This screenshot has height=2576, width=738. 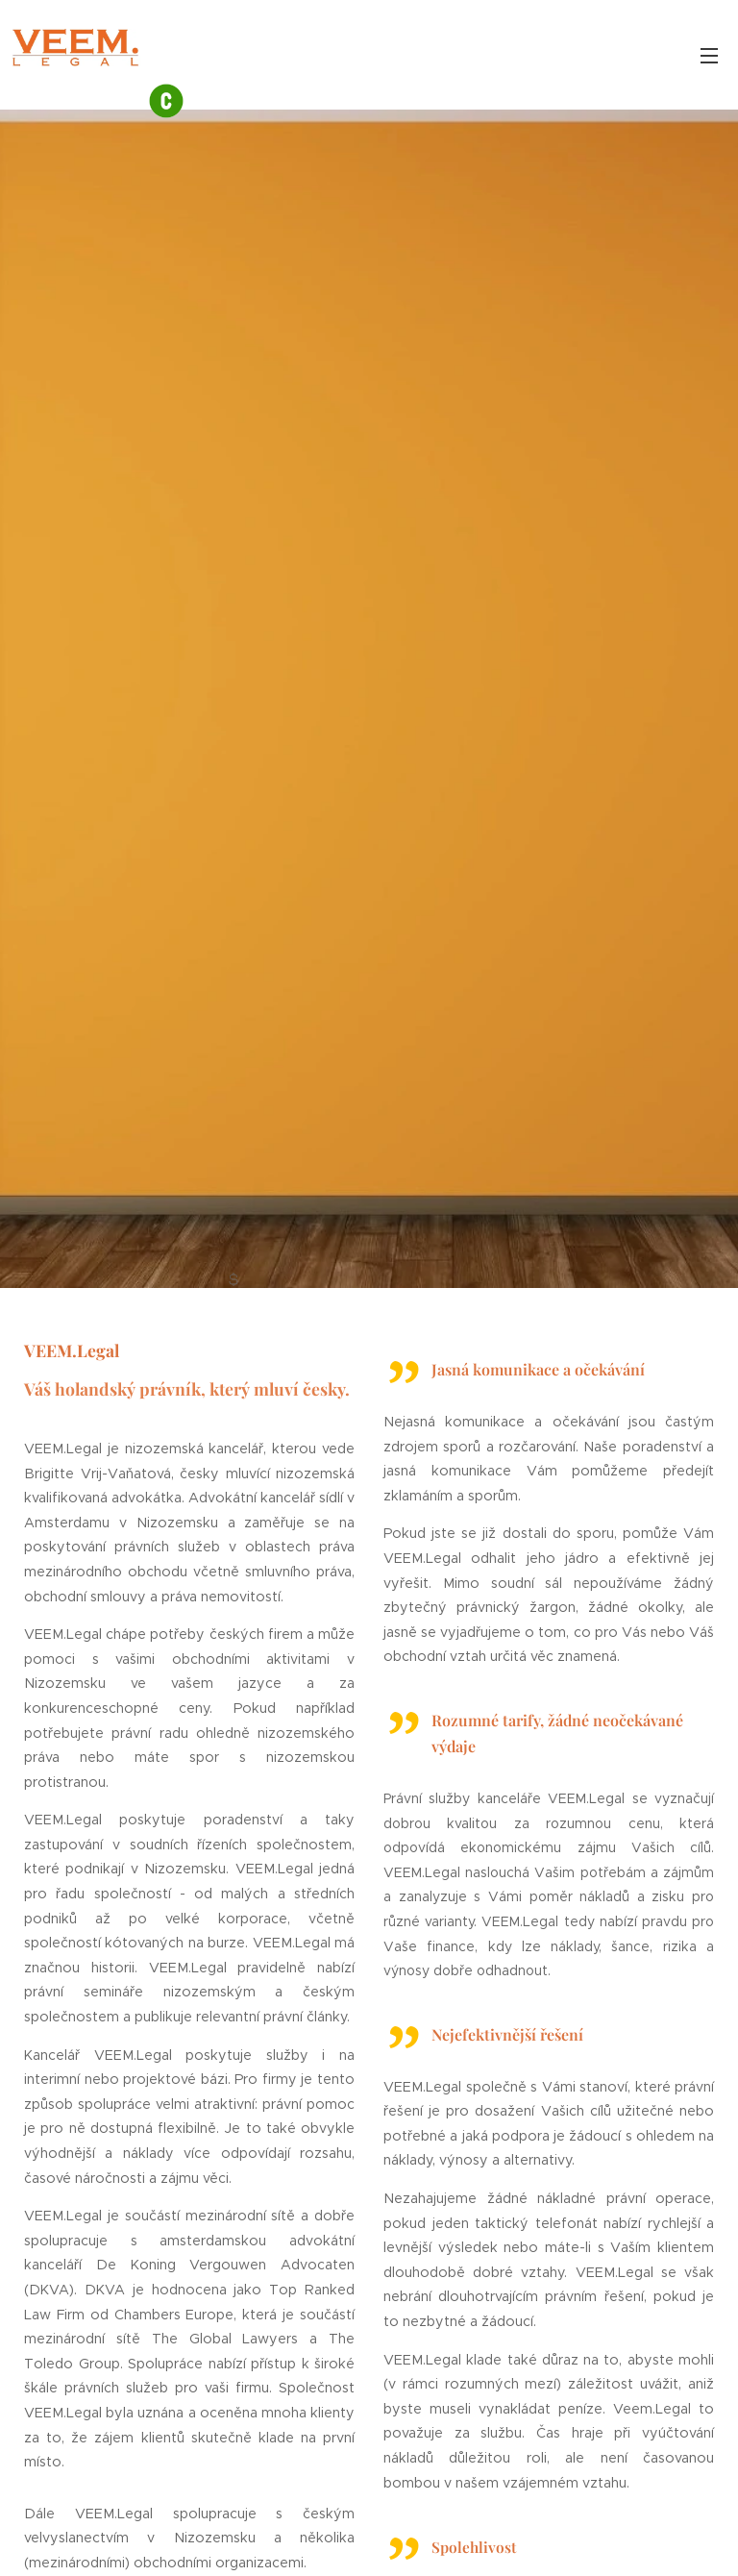 What do you see at coordinates (234, 1279) in the screenshot?
I see `view account balance or financial information` at bounding box center [234, 1279].